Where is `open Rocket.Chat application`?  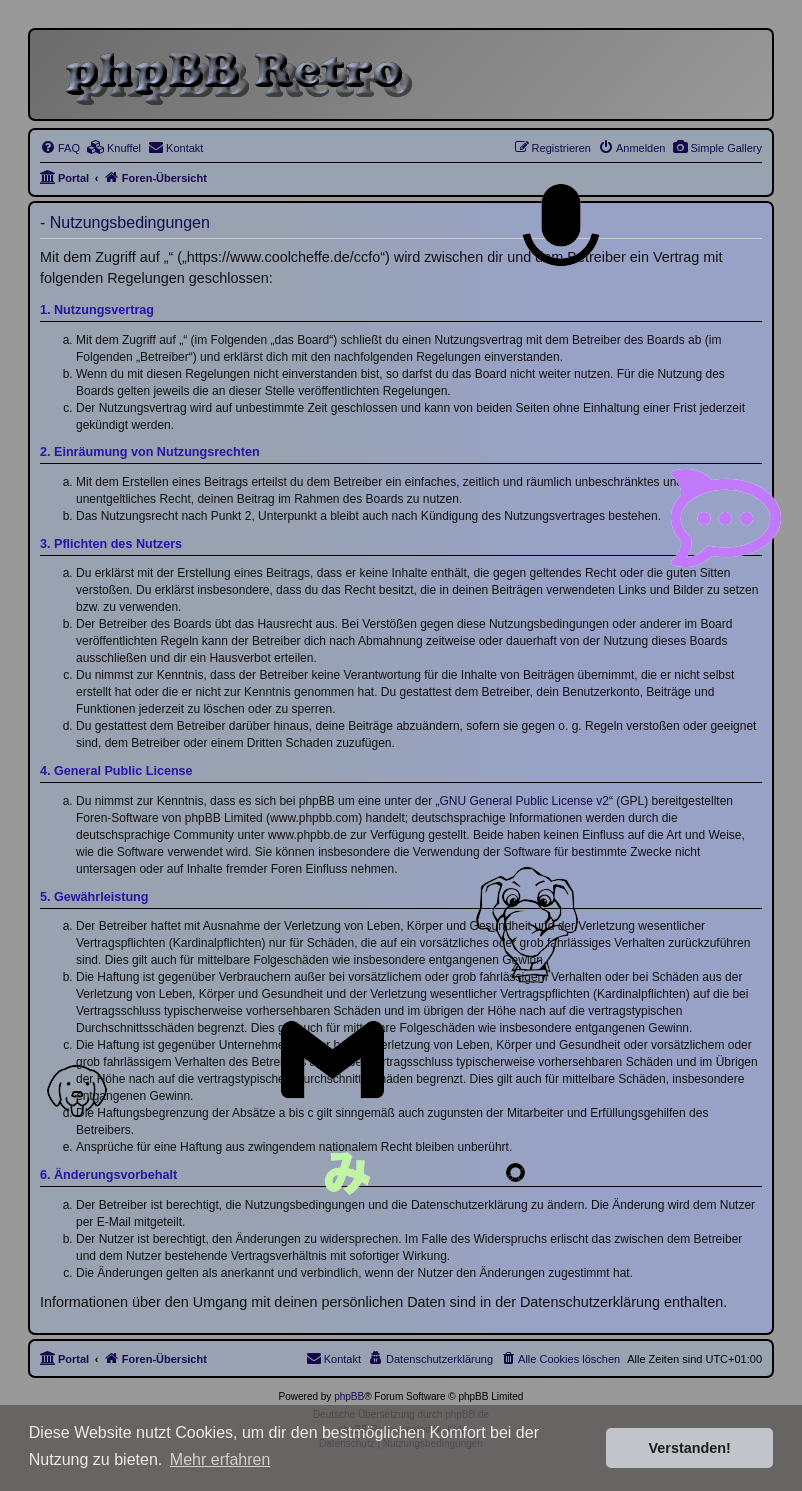
open Rocket.Chat application is located at coordinates (726, 518).